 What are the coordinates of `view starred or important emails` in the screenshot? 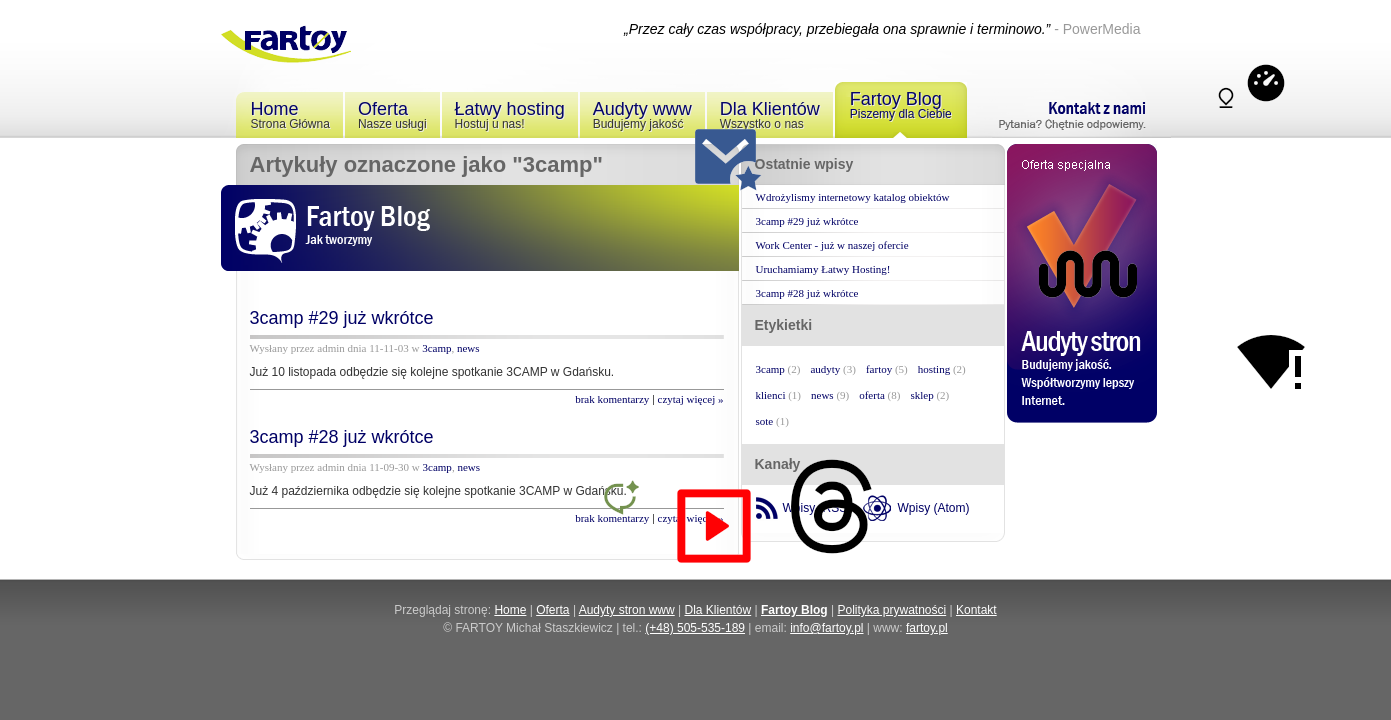 It's located at (725, 156).